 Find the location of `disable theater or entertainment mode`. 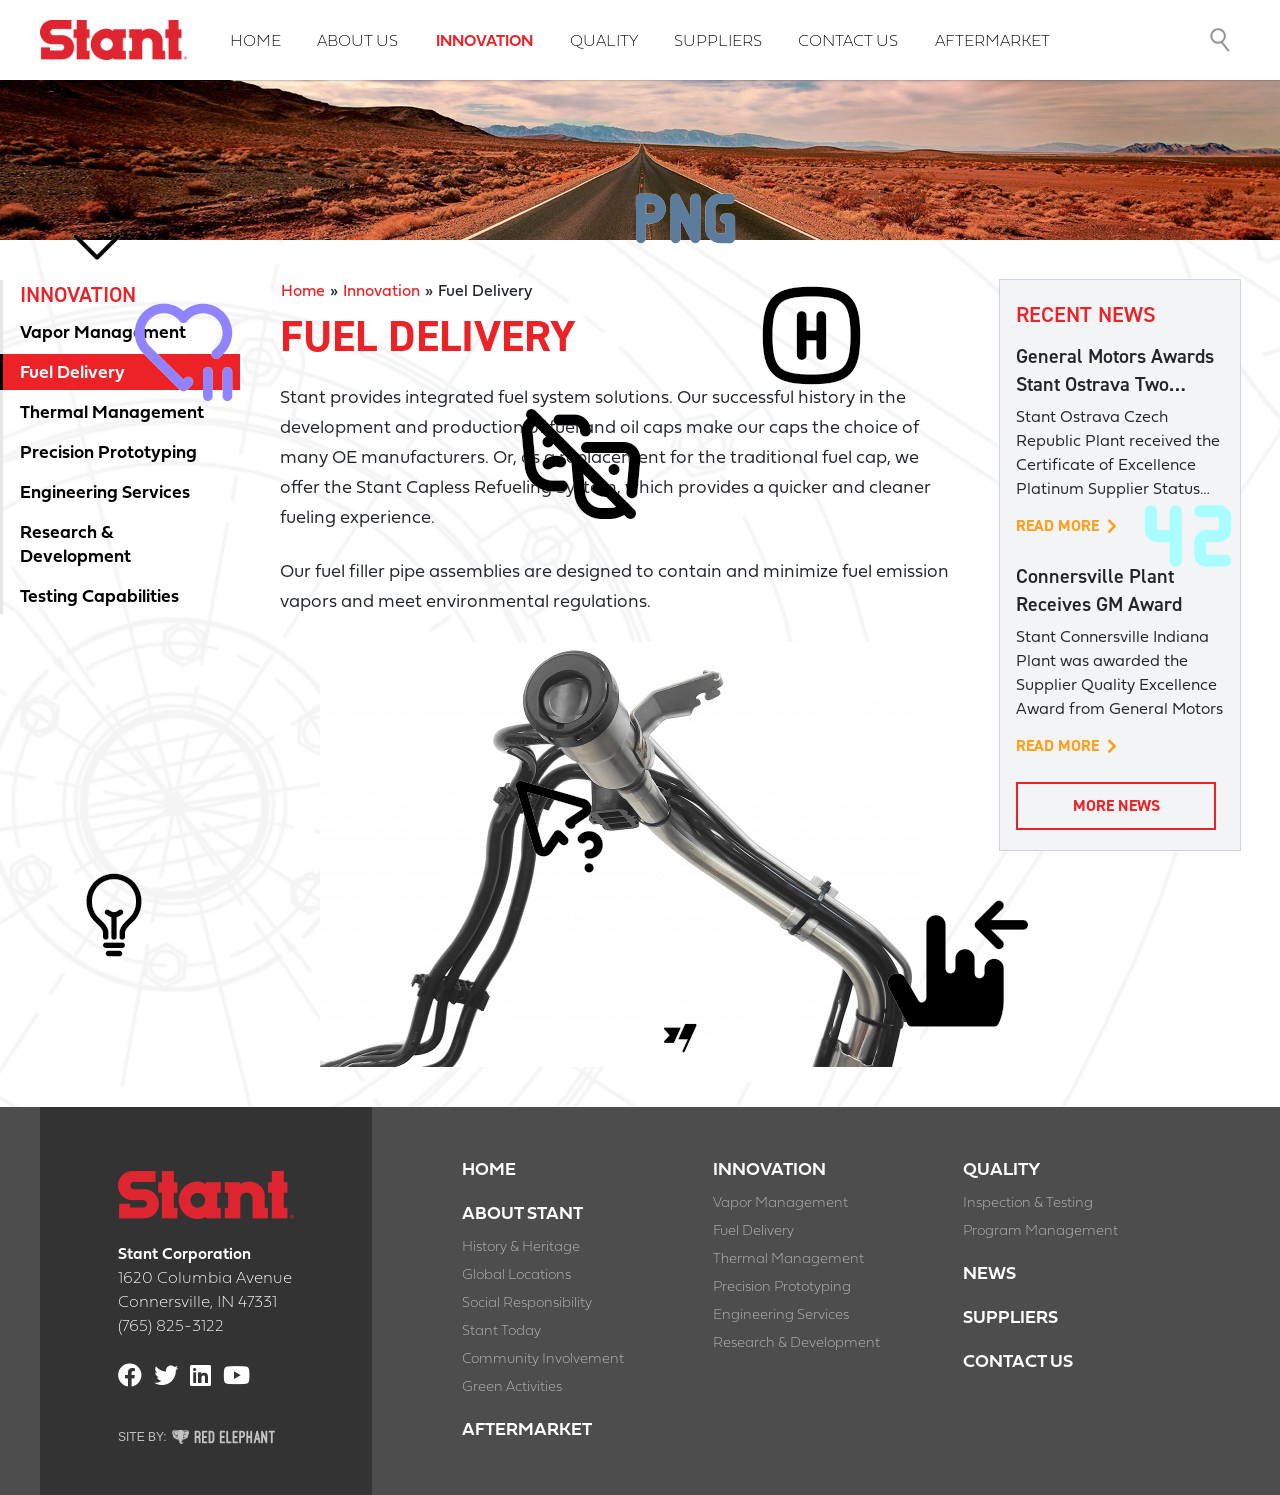

disable theater or entertainment mode is located at coordinates (581, 464).